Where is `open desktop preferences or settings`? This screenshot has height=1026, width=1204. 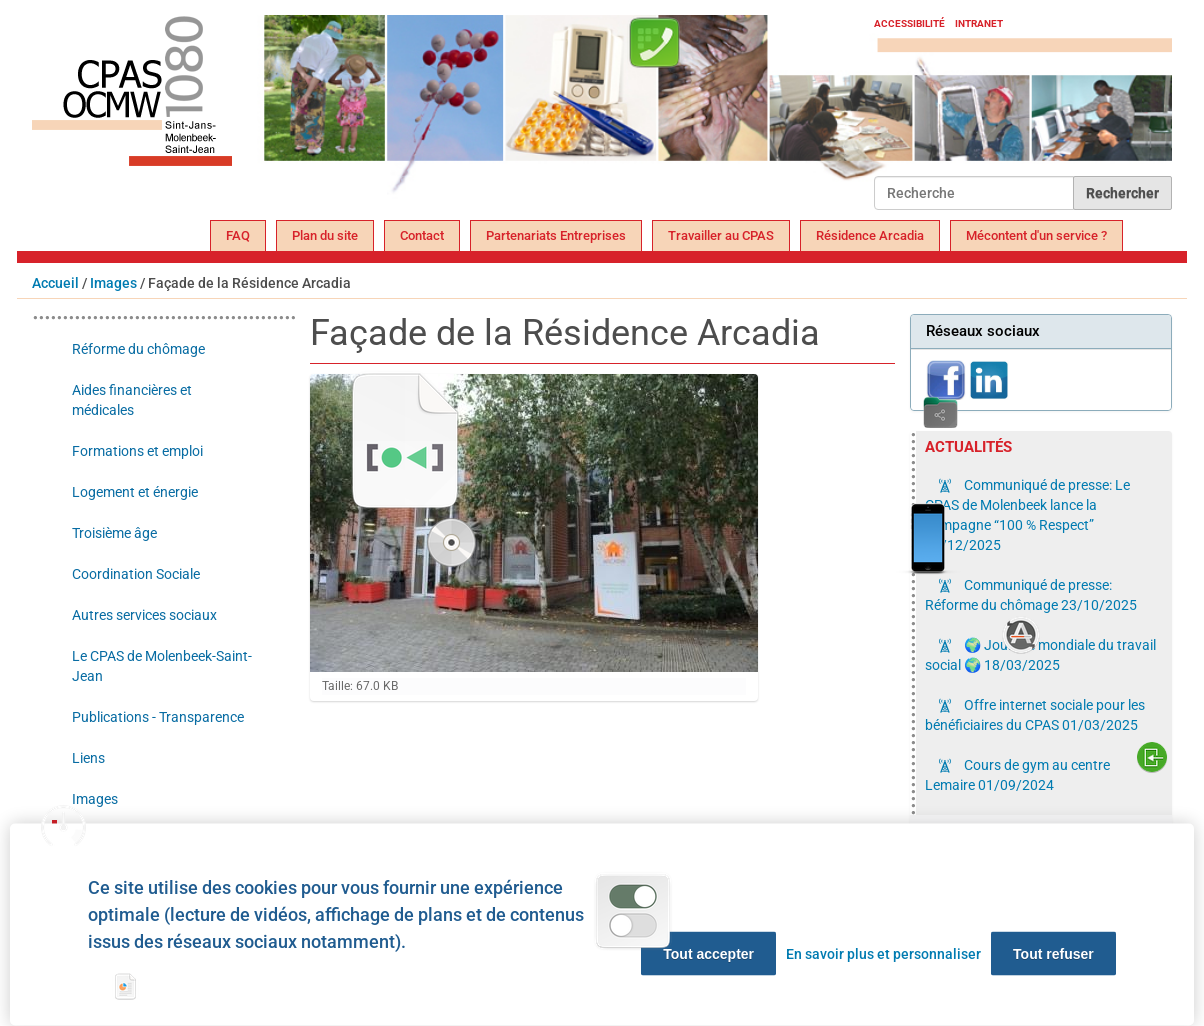
open desktop preferences or settings is located at coordinates (633, 911).